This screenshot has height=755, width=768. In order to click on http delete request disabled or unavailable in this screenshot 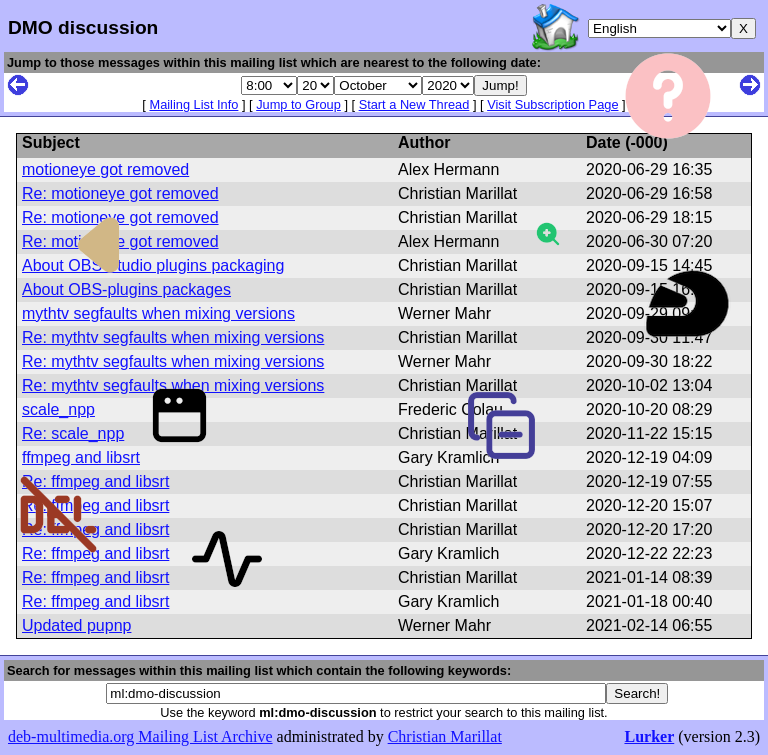, I will do `click(58, 514)`.